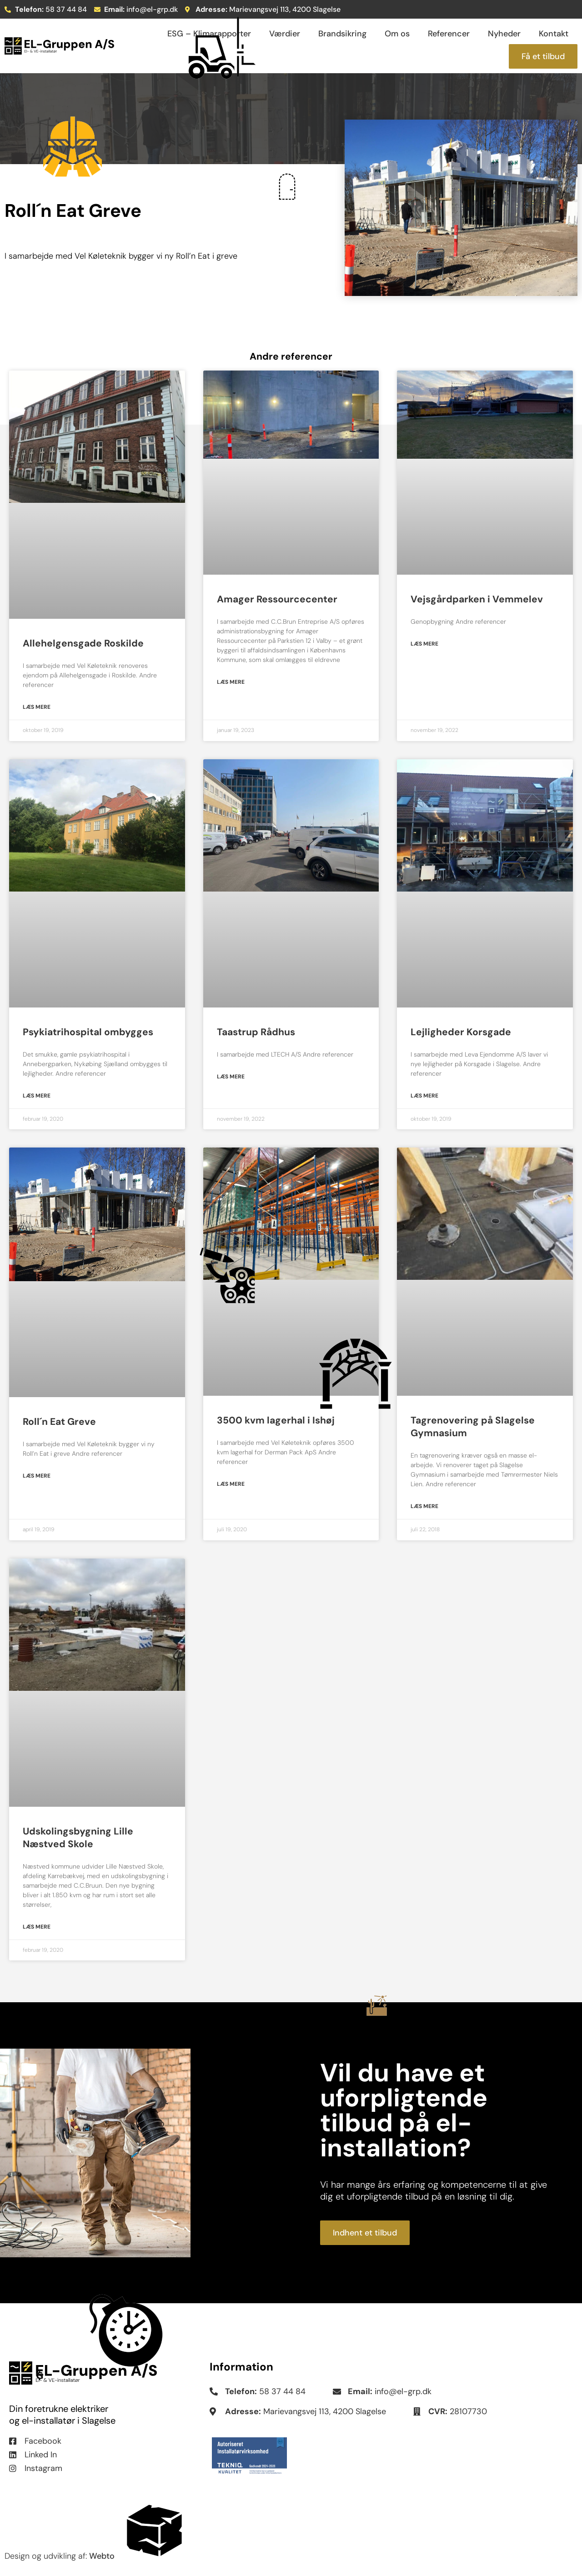  What do you see at coordinates (222, 45) in the screenshot?
I see `access warehouse or inventory management` at bounding box center [222, 45].